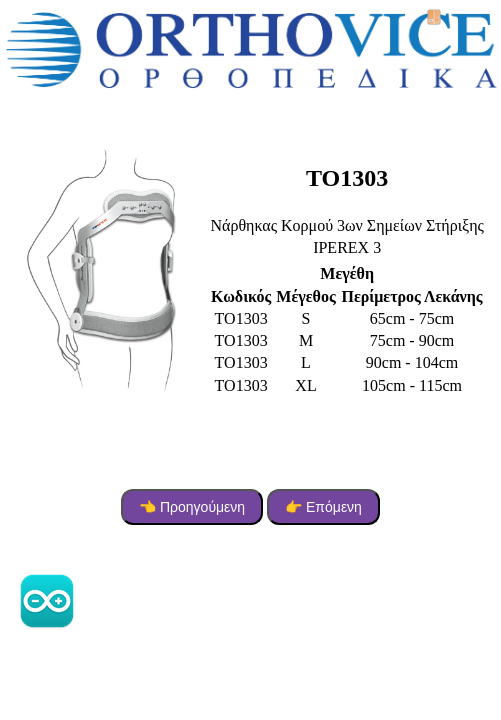  What do you see at coordinates (47, 601) in the screenshot?
I see `open the Arduino IDE application` at bounding box center [47, 601].